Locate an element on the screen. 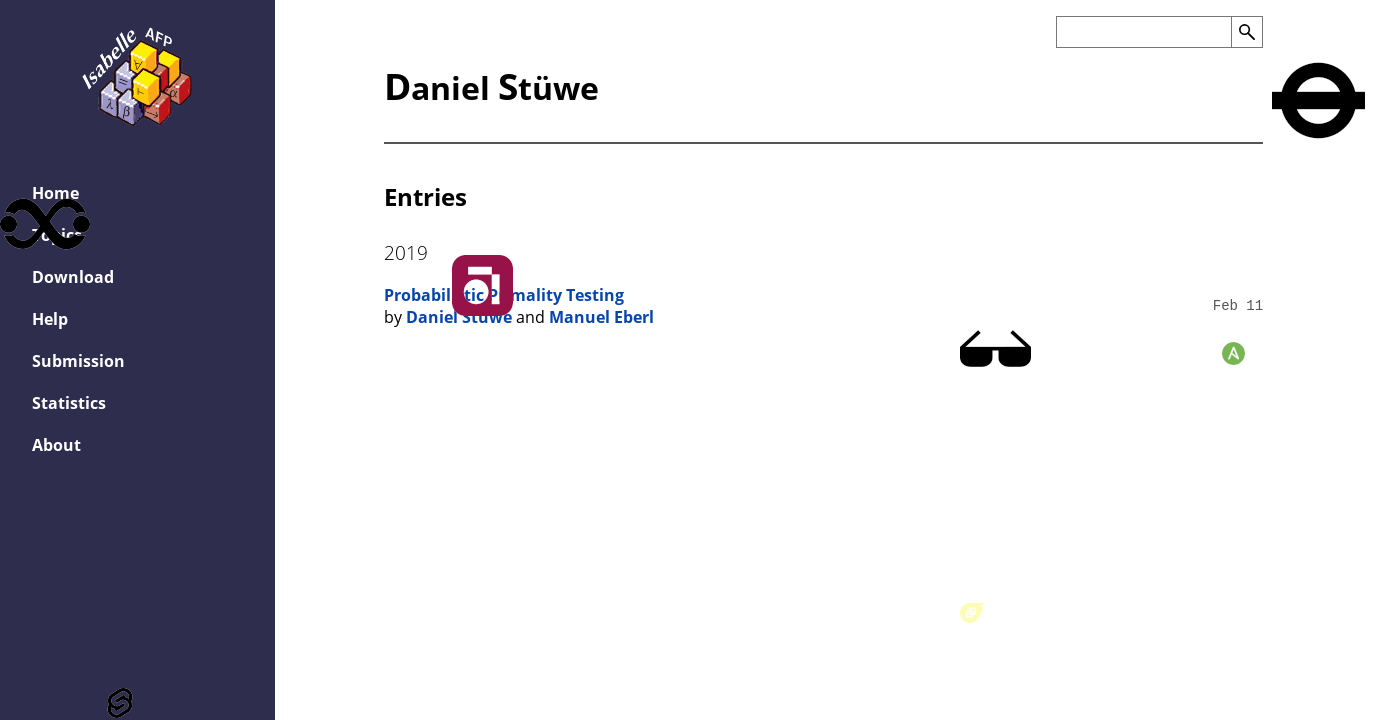  open the Anytype app is located at coordinates (482, 285).